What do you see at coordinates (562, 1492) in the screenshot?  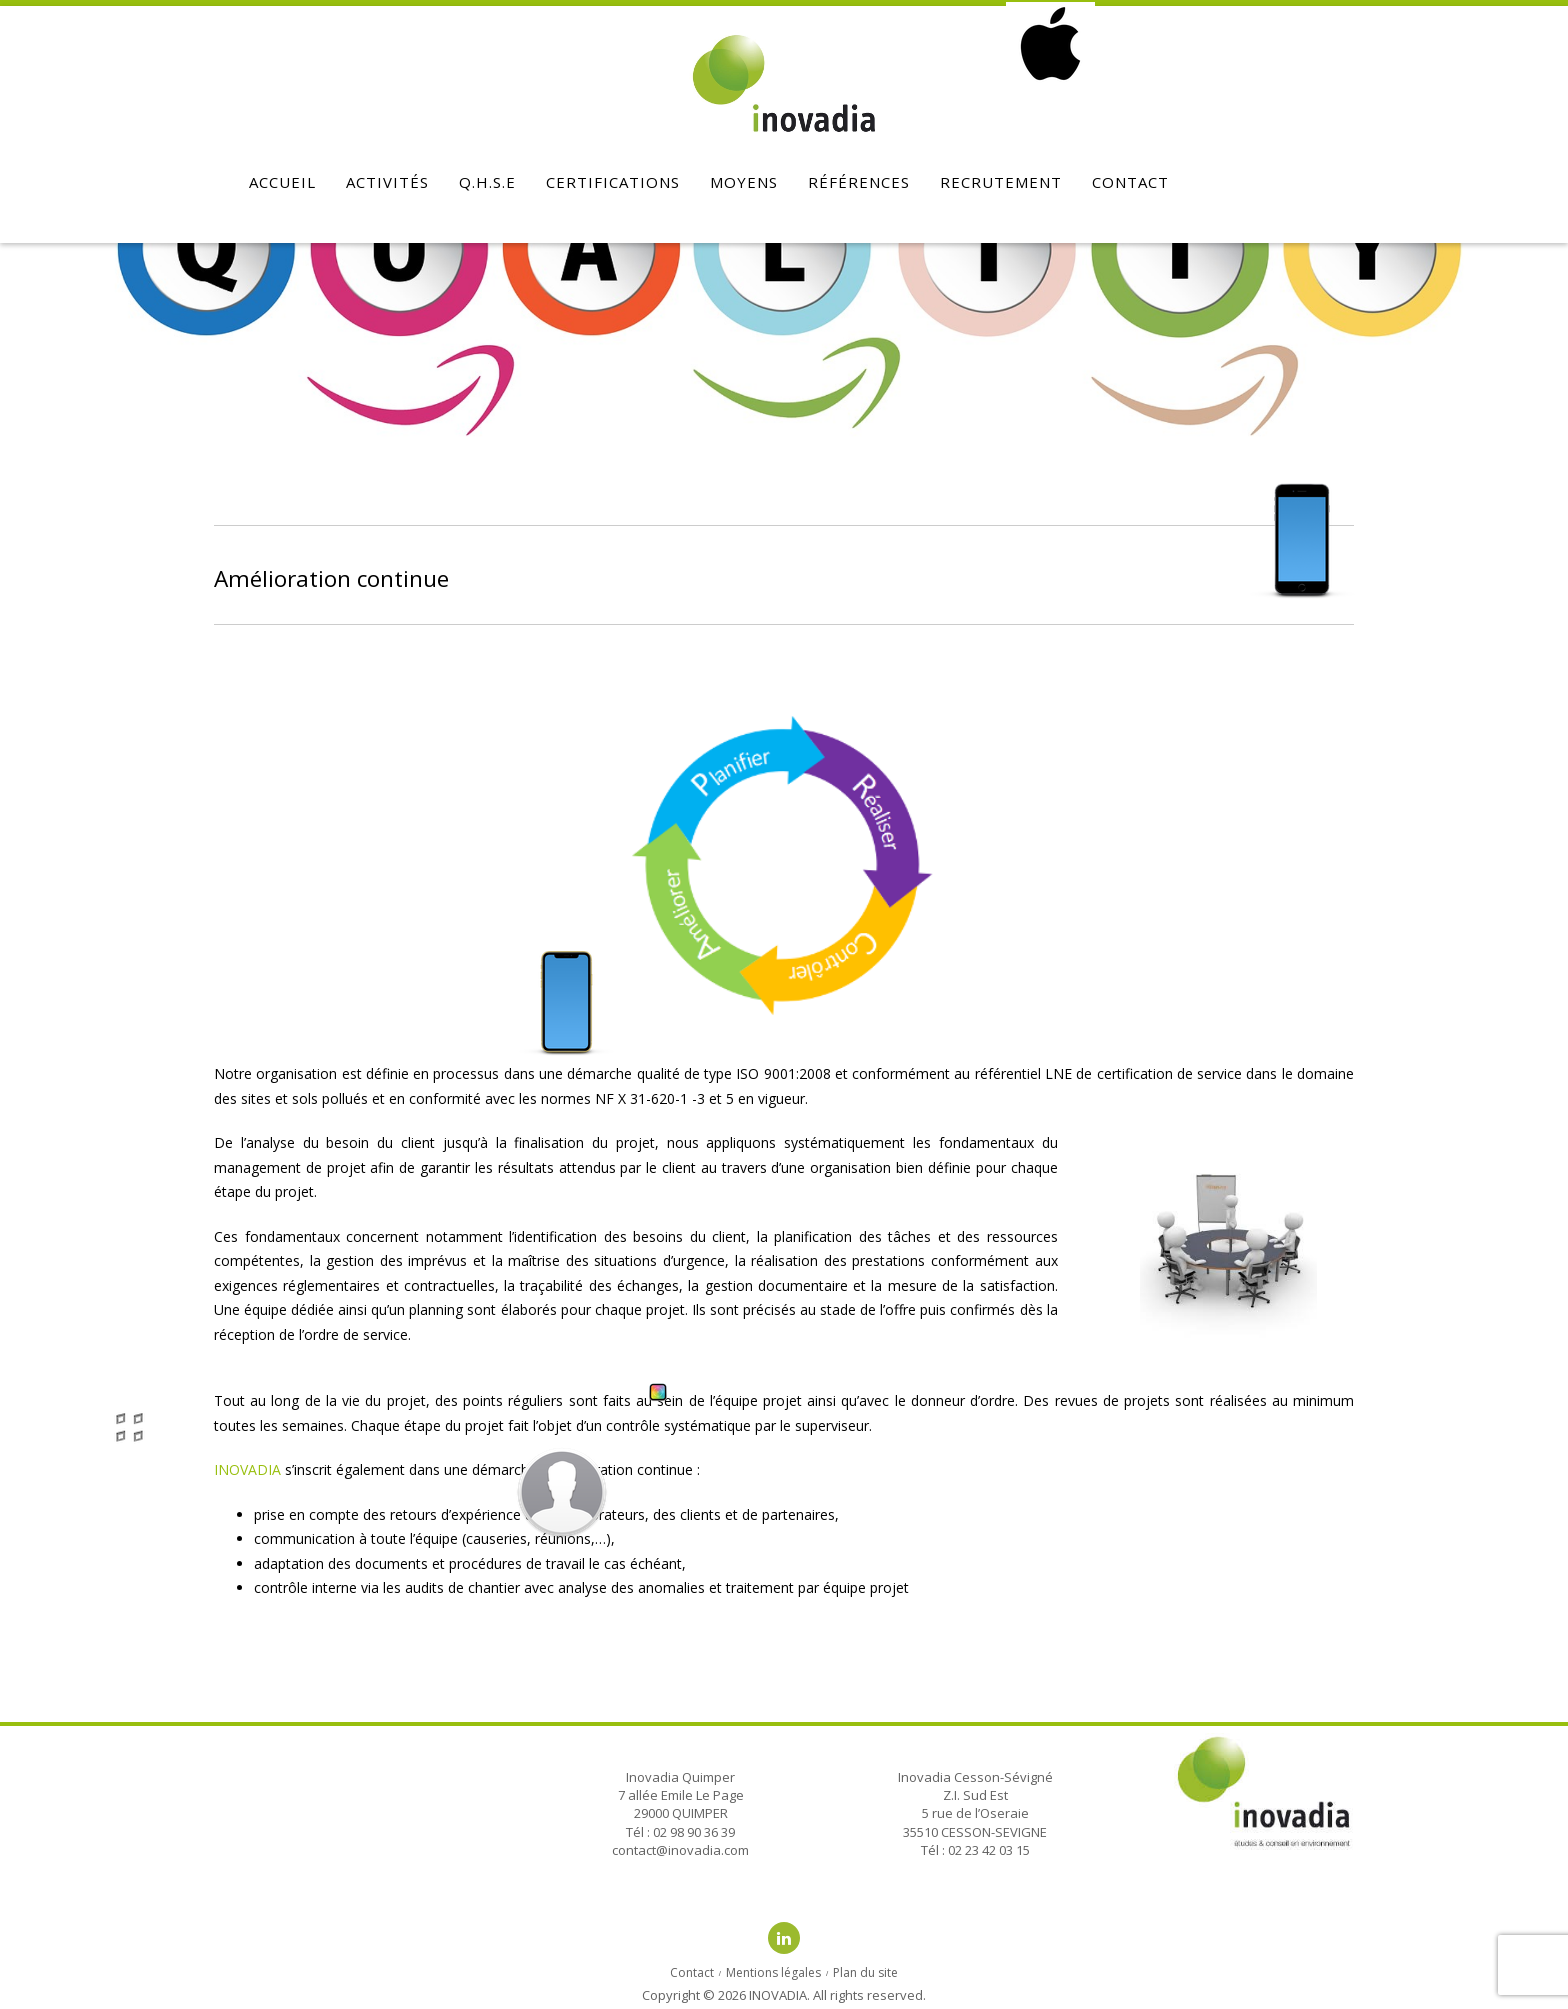 I see `view user accounts` at bounding box center [562, 1492].